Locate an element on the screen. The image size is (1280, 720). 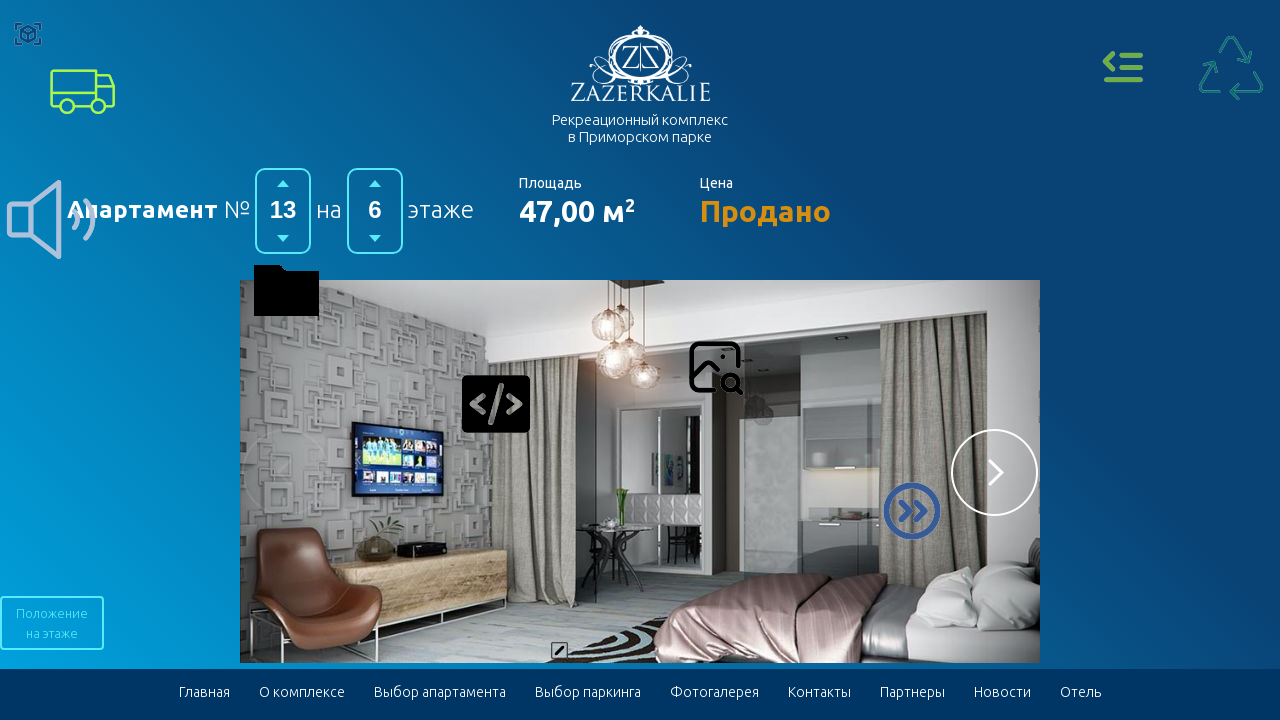
recycle or move item to trash is located at coordinates (1231, 68).